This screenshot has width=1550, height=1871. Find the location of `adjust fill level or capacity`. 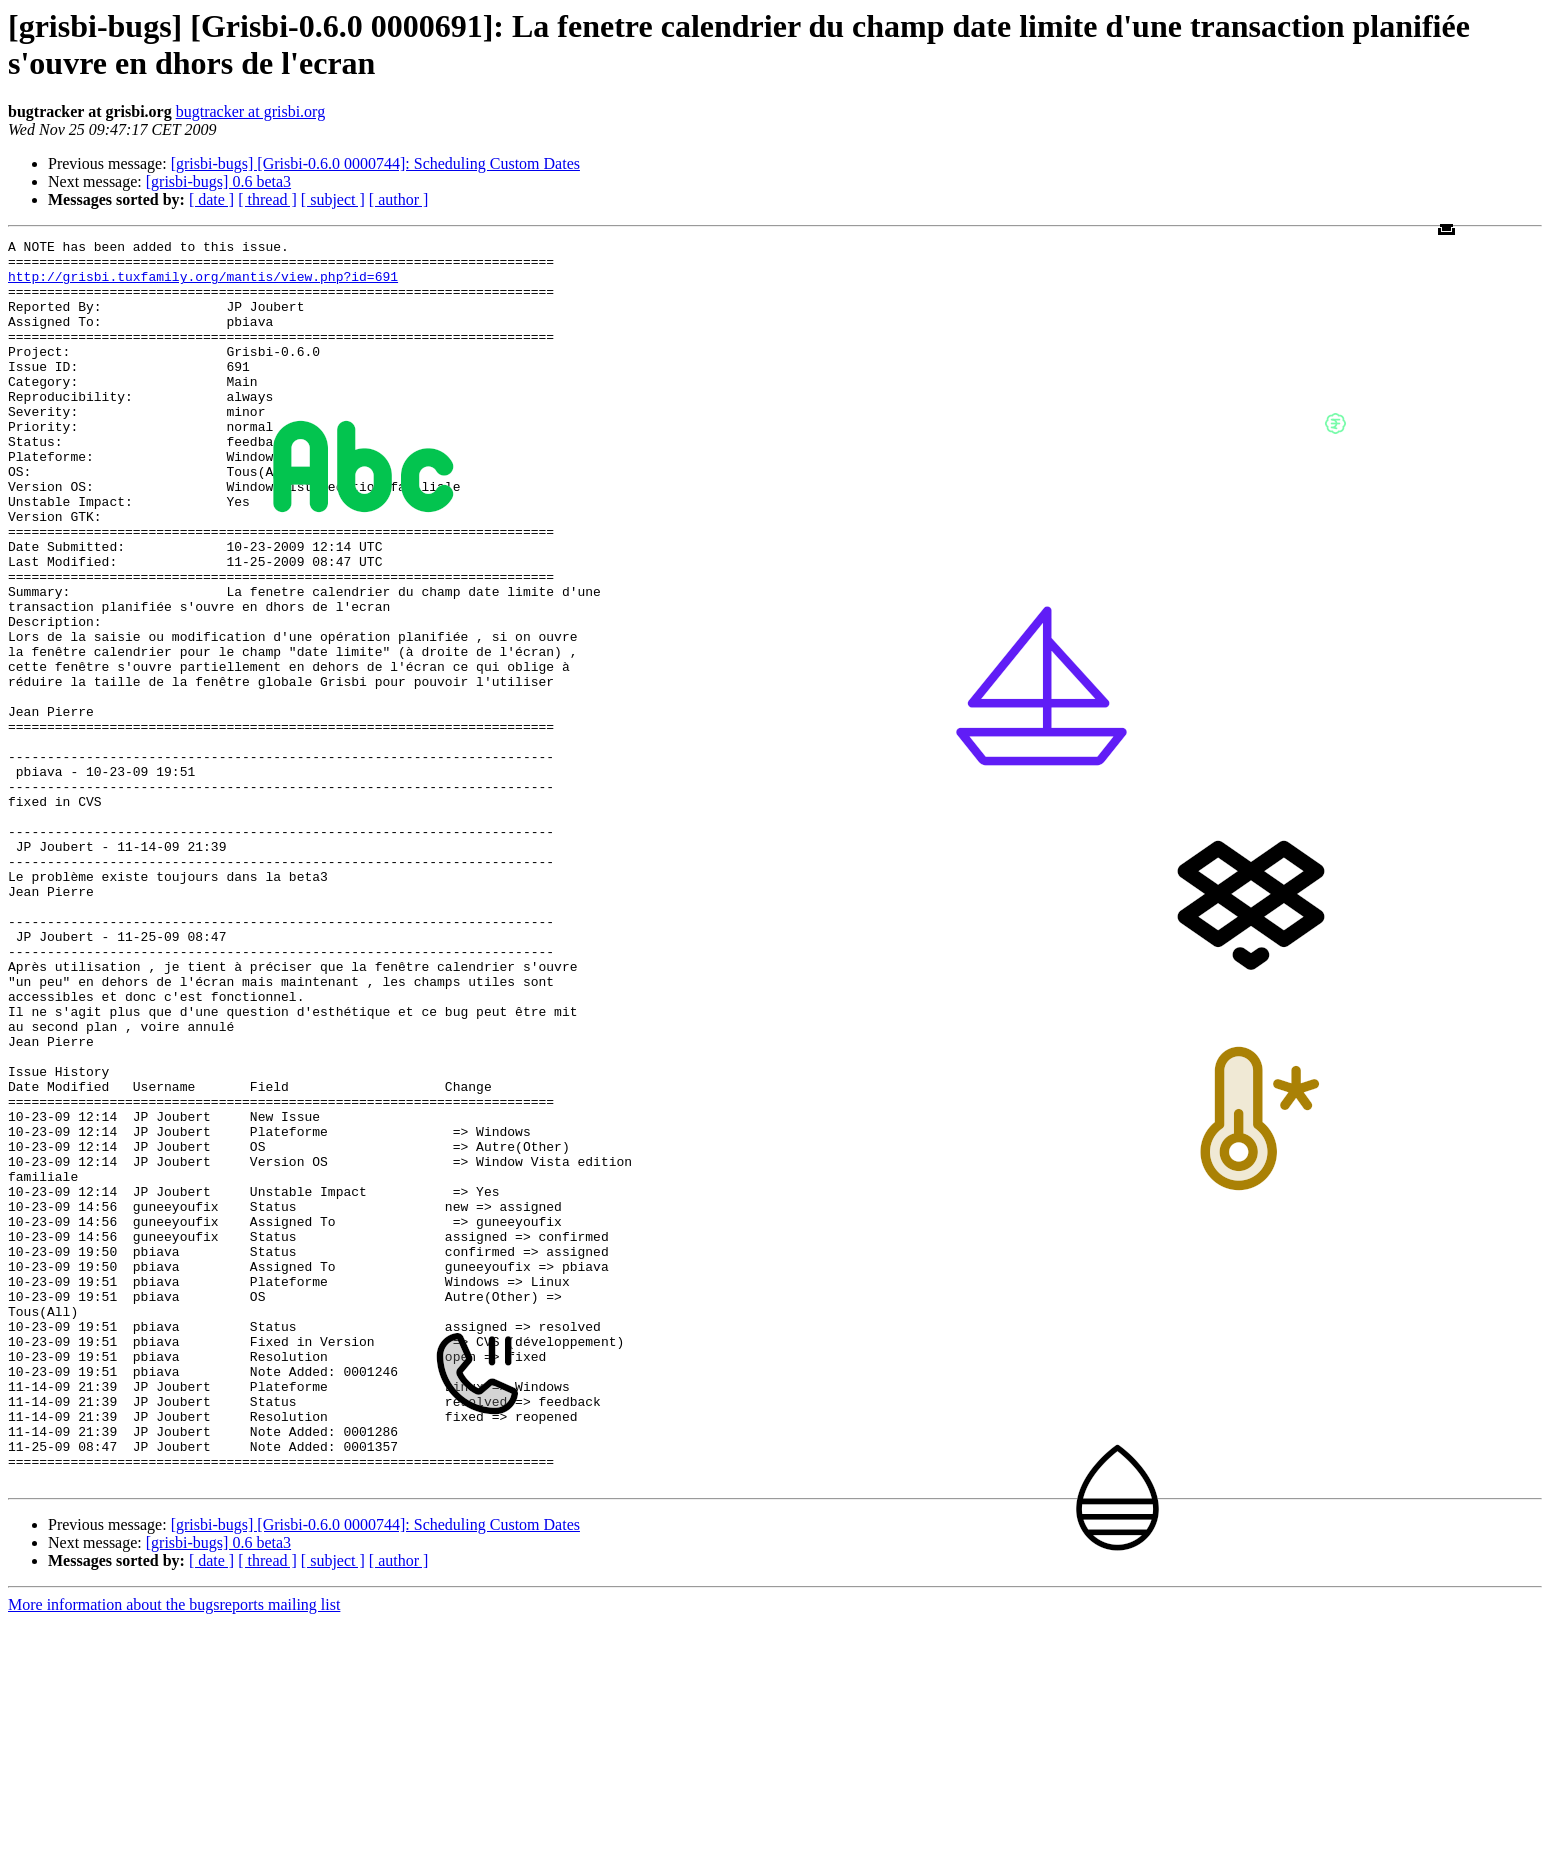

adjust fill level or capacity is located at coordinates (1117, 1501).